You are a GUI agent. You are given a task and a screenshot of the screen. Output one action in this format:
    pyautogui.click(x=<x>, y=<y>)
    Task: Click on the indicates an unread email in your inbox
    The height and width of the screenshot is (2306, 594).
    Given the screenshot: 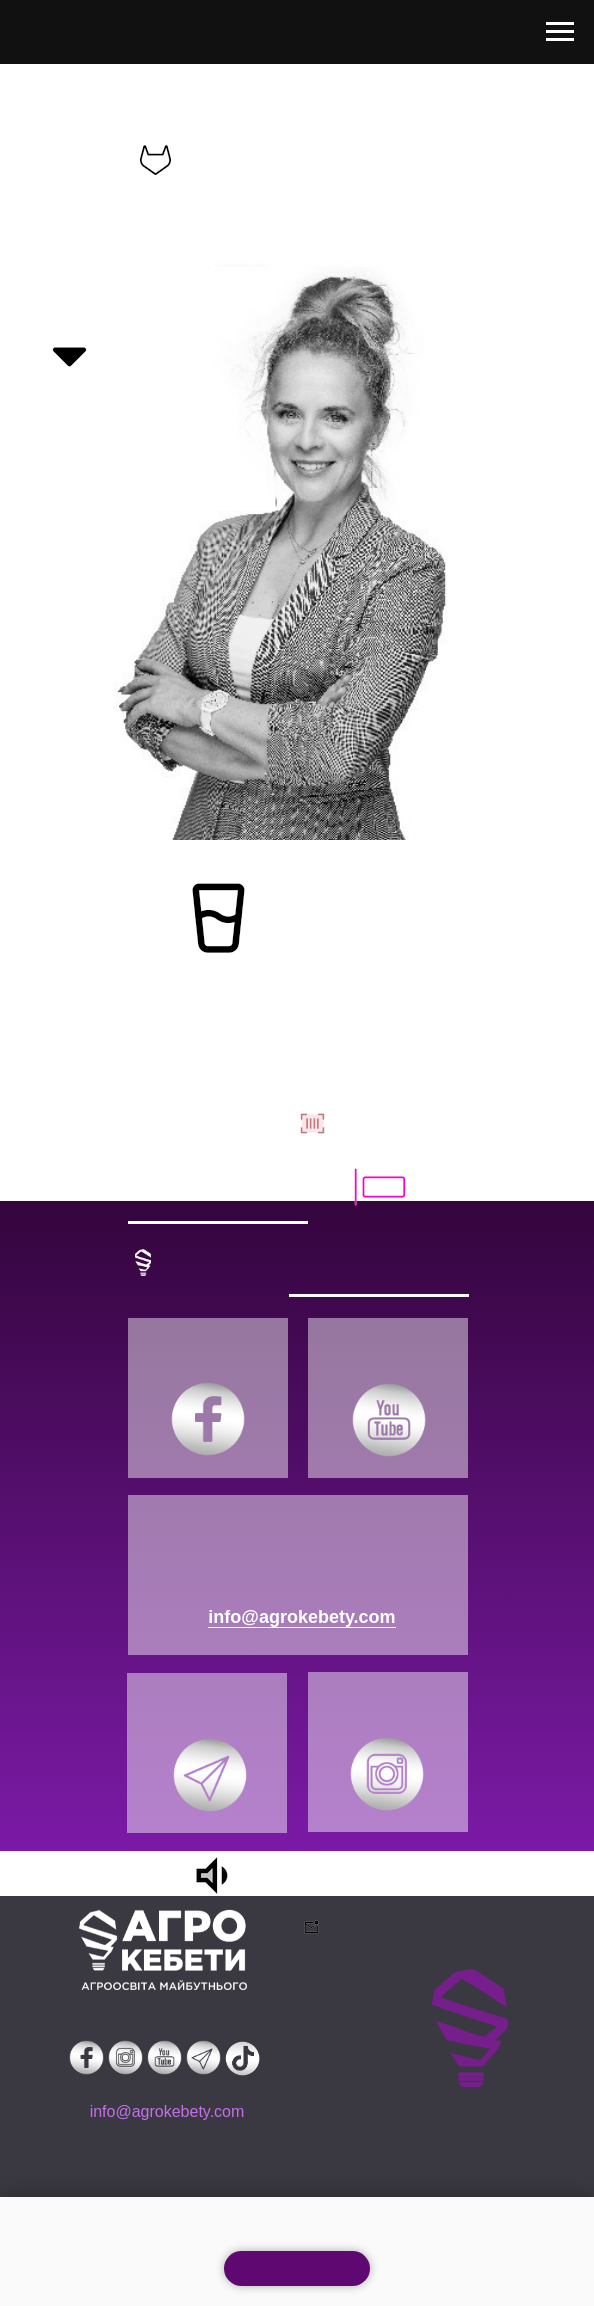 What is the action you would take?
    pyautogui.click(x=311, y=1927)
    